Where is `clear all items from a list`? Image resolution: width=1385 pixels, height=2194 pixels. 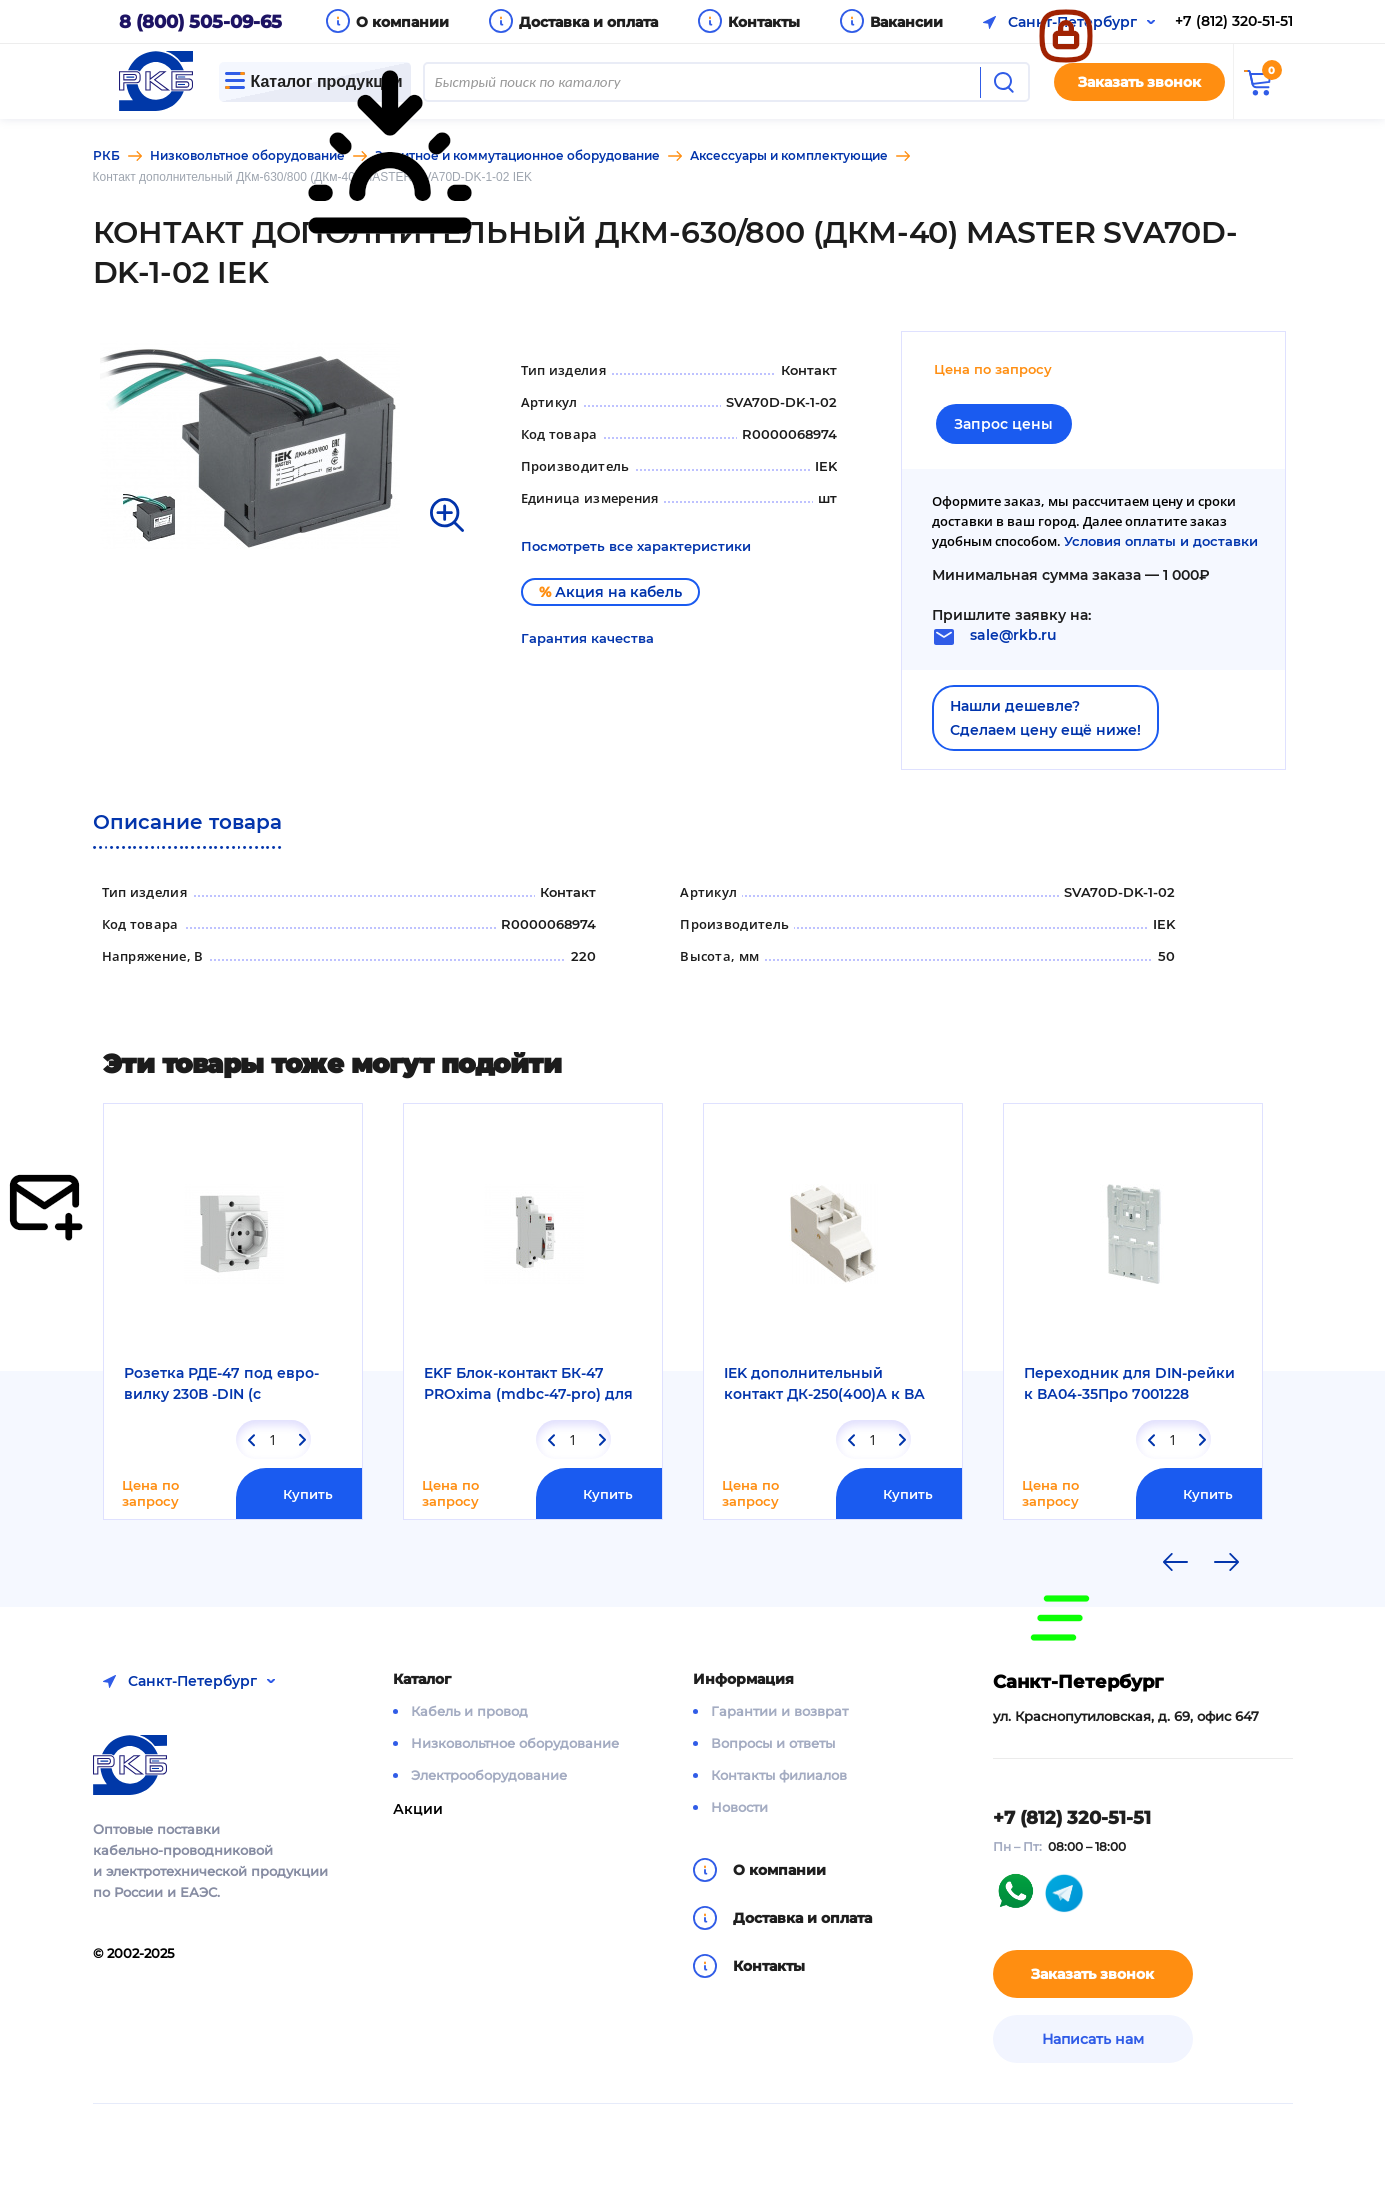
clear all items from a list is located at coordinates (1060, 1618).